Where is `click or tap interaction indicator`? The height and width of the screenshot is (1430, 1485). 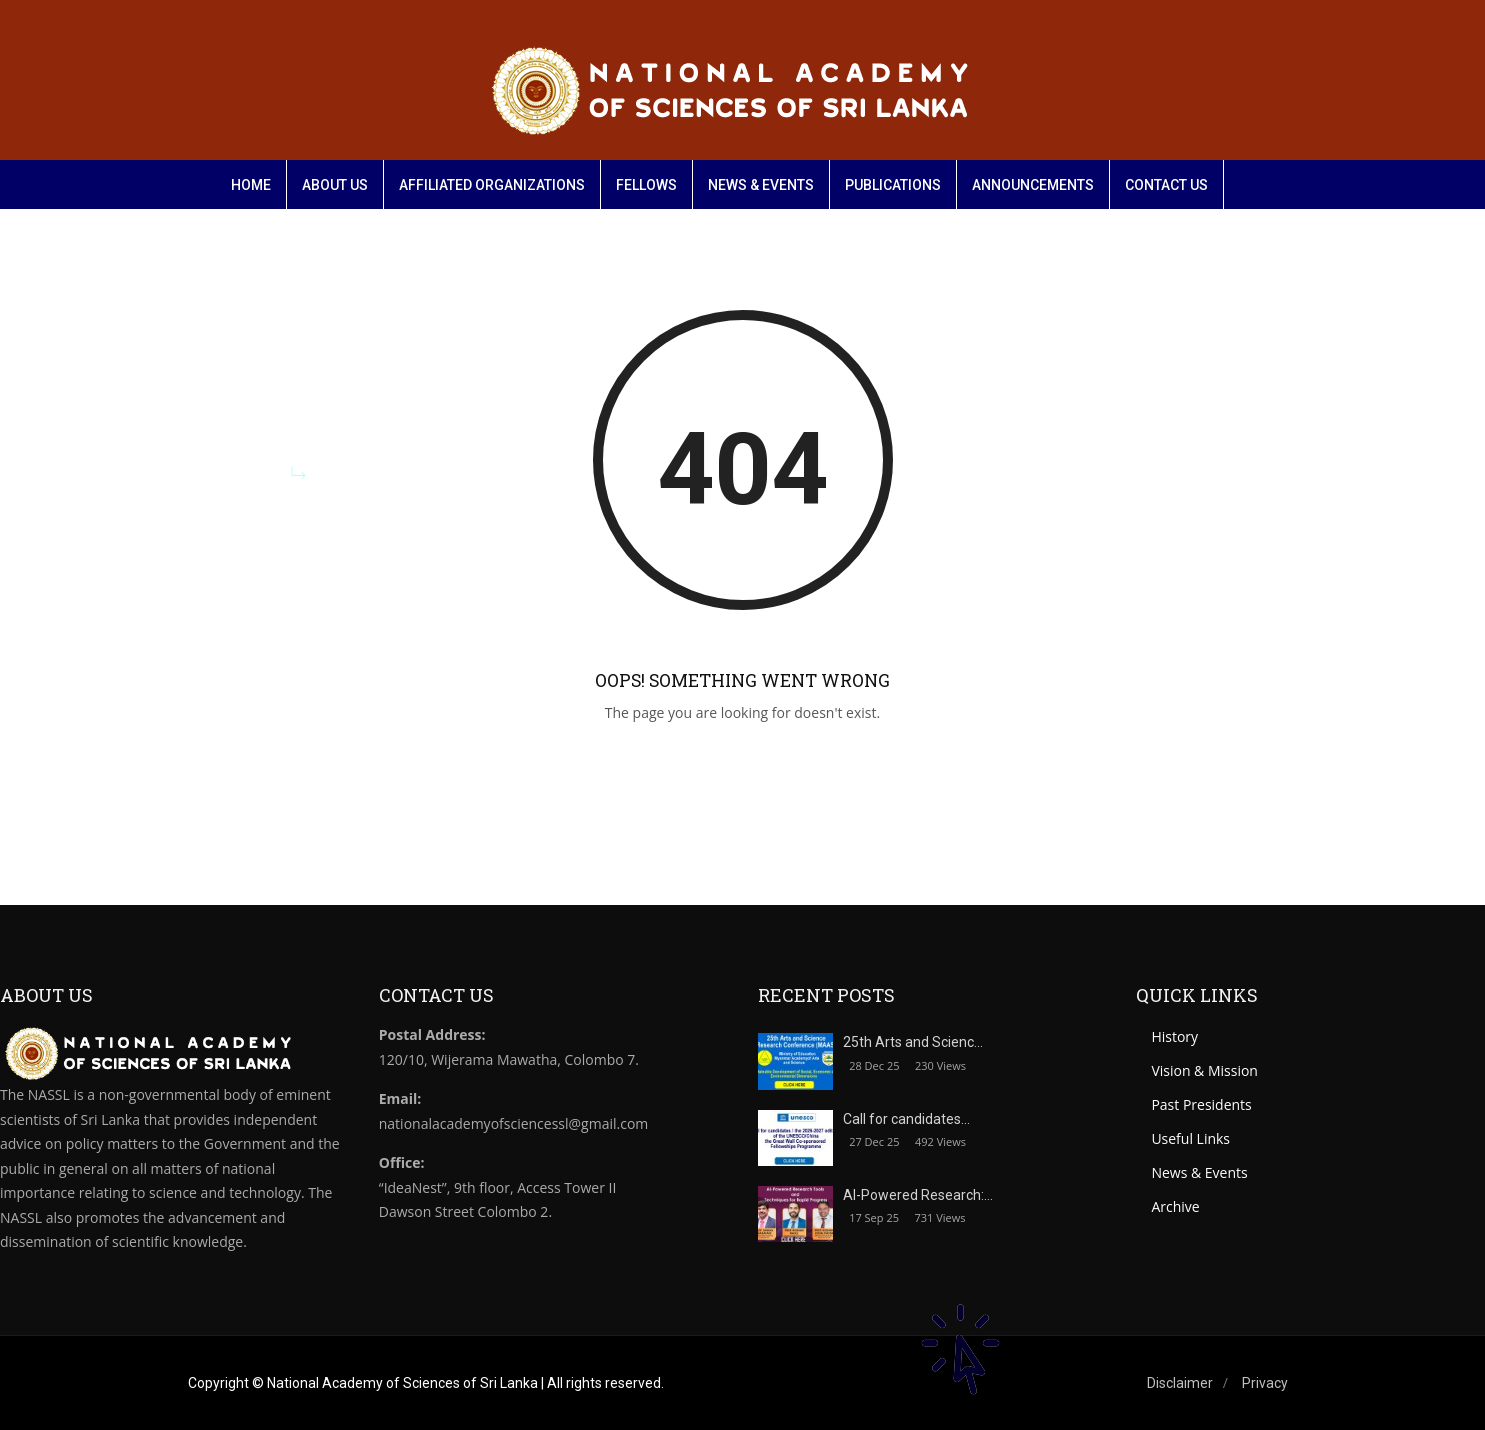 click or tap interaction indicator is located at coordinates (960, 1349).